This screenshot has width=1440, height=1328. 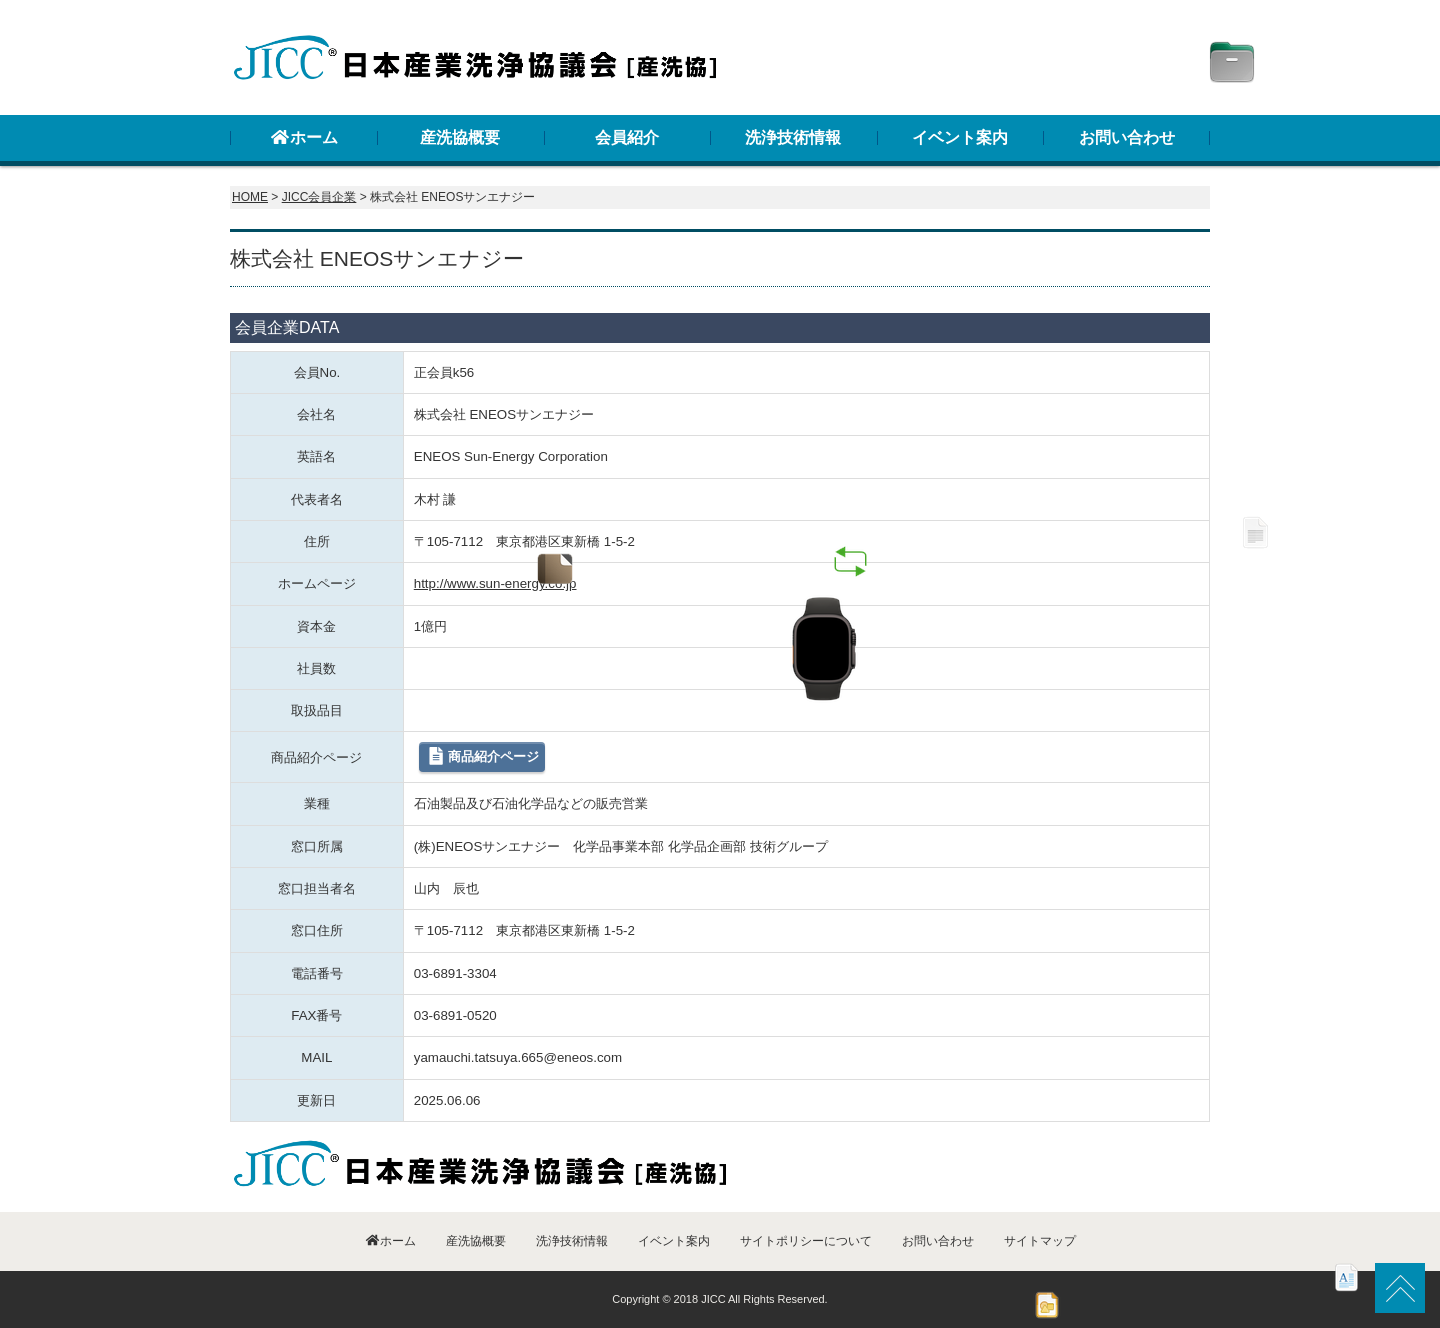 What do you see at coordinates (1255, 532) in the screenshot?
I see `open a text file` at bounding box center [1255, 532].